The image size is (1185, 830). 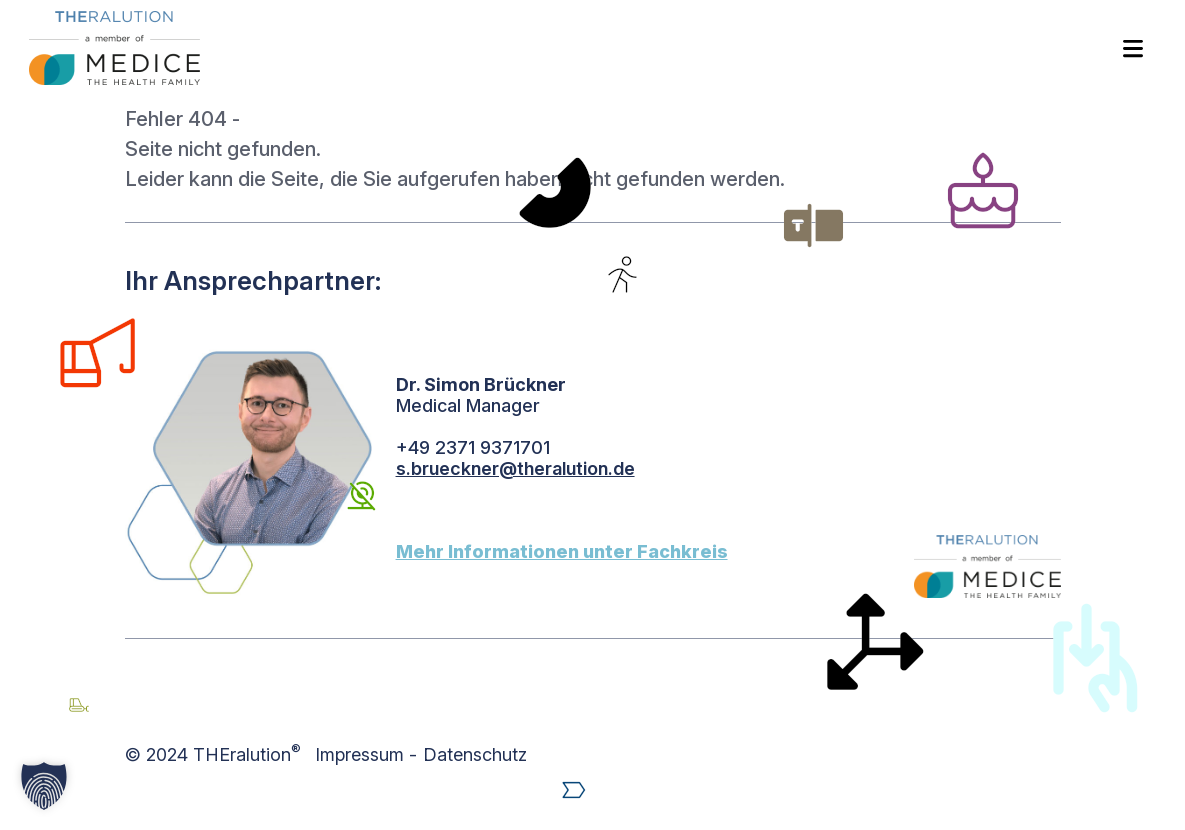 I want to click on withdraw funds or cash out, so click(x=1090, y=658).